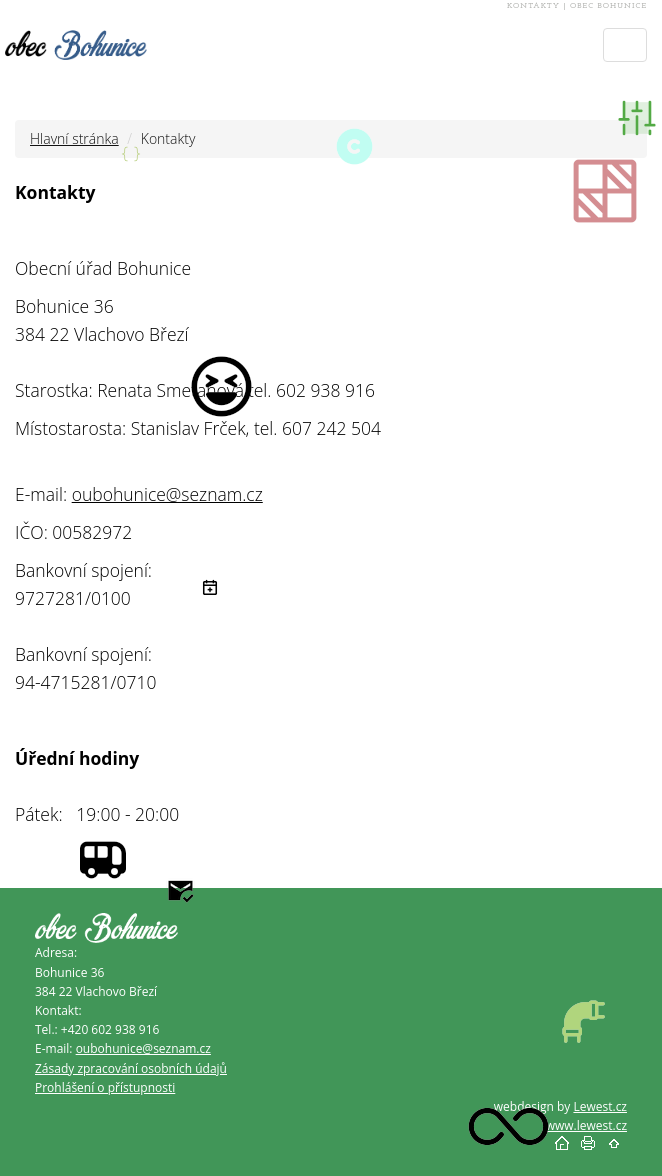 The image size is (662, 1176). What do you see at coordinates (210, 588) in the screenshot?
I see `add a new event to the calendar` at bounding box center [210, 588].